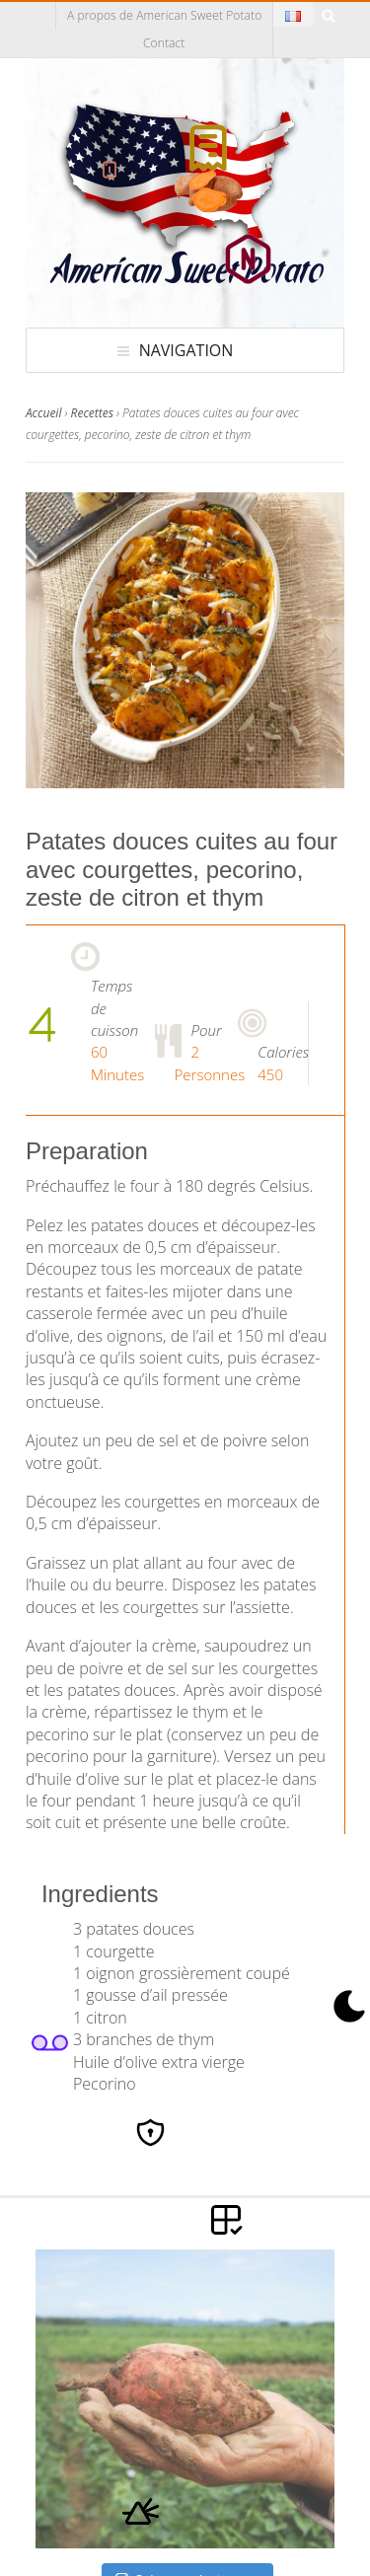  I want to click on indicates step four in a multi-step process, so click(42, 1024).